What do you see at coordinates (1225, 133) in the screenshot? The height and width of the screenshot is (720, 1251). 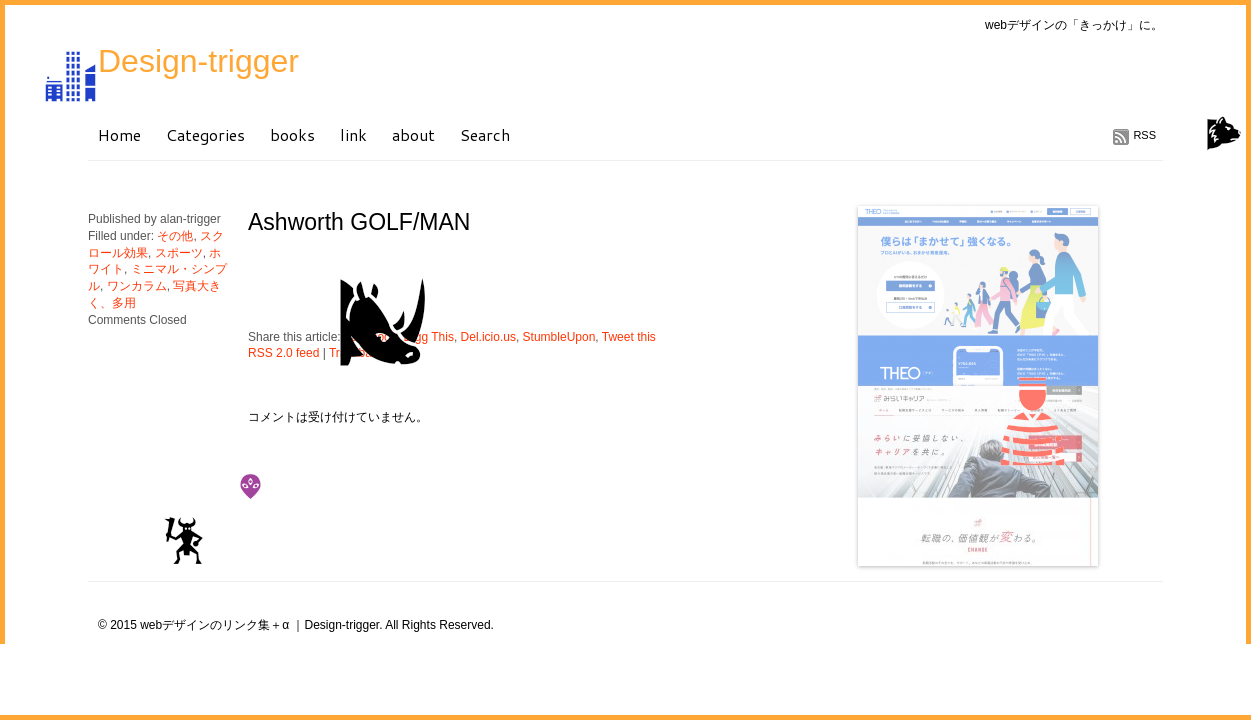 I see `access bear or wildlife-related content in a game` at bounding box center [1225, 133].